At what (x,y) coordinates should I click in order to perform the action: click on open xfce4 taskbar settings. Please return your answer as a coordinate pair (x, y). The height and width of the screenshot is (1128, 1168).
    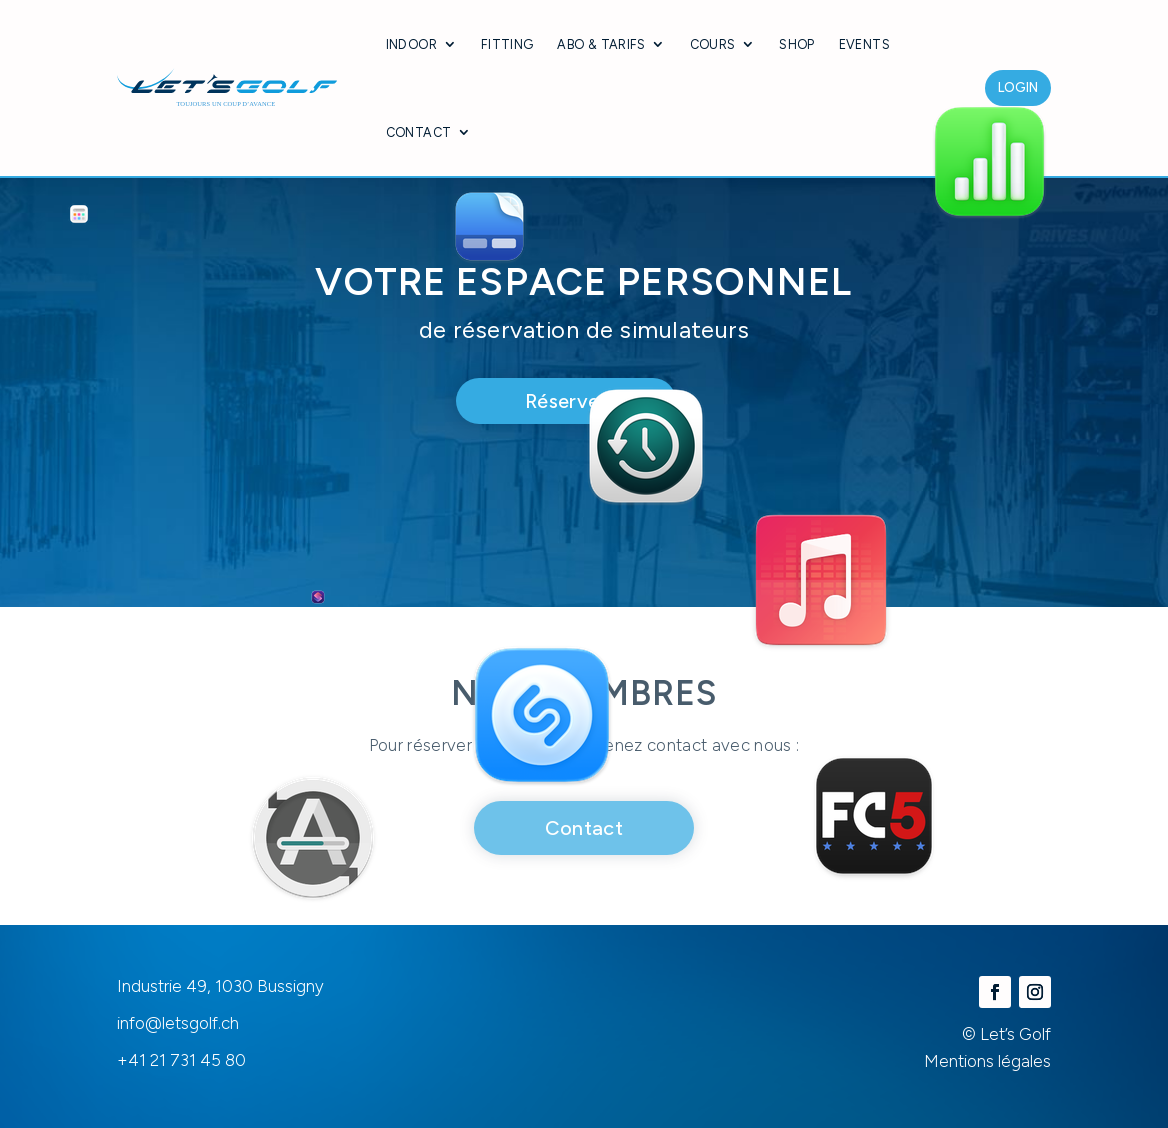
    Looking at the image, I should click on (489, 226).